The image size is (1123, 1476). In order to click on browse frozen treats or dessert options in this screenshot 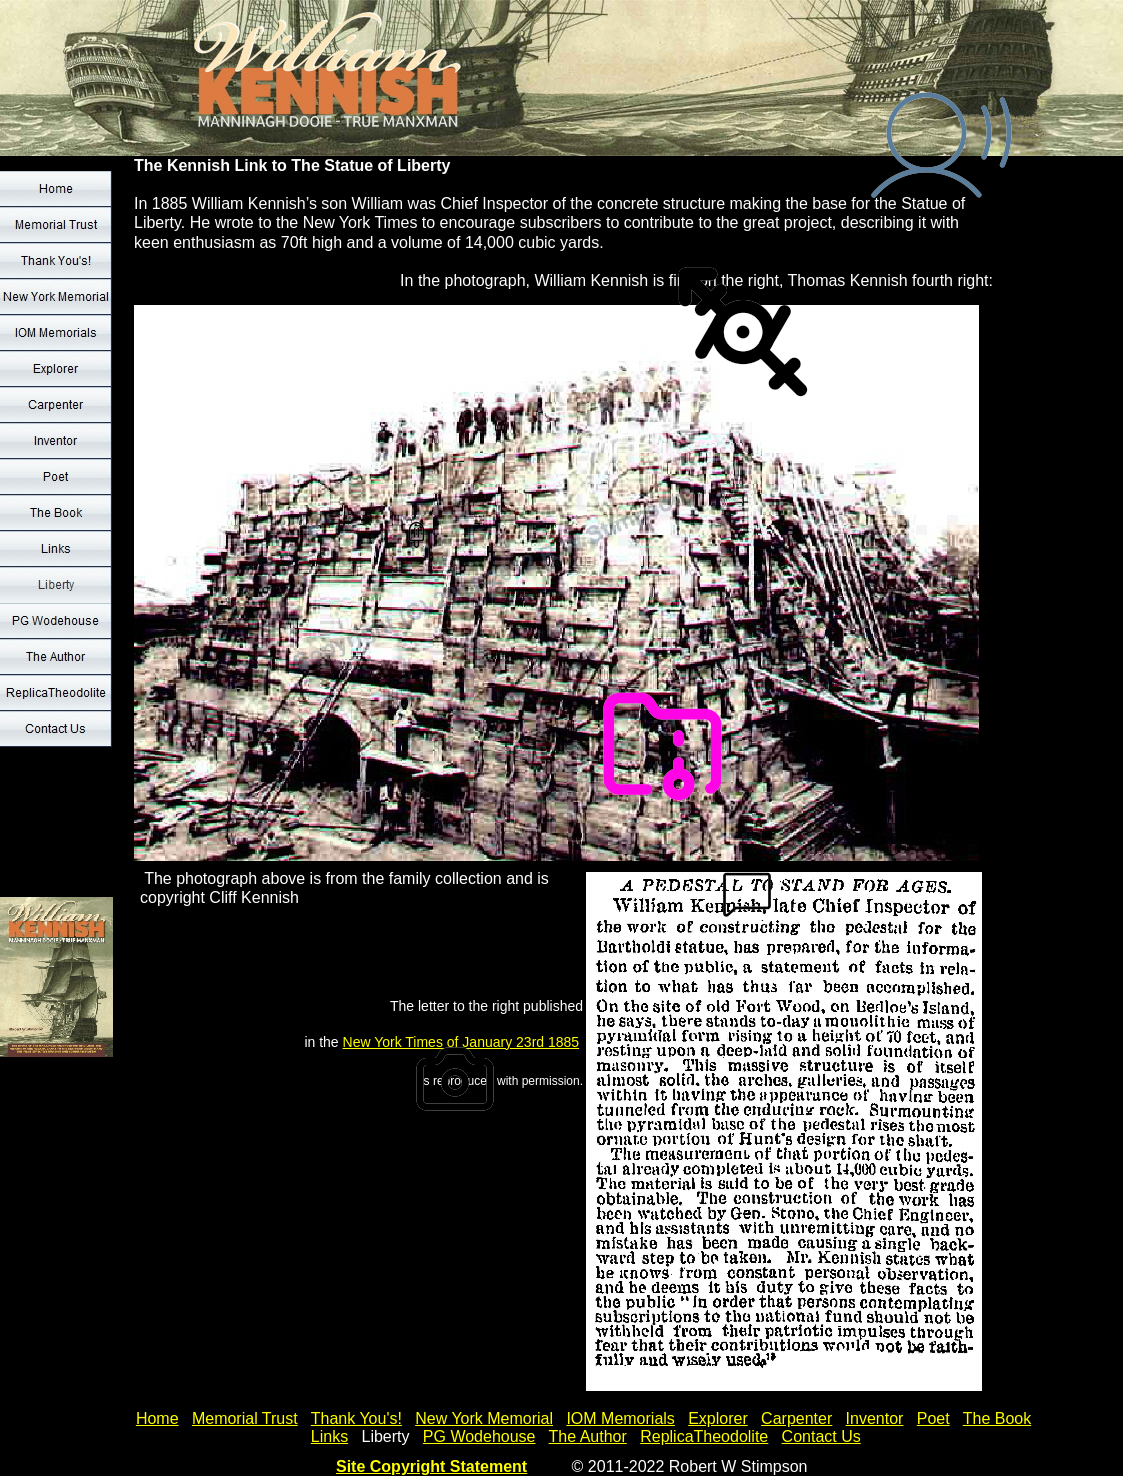, I will do `click(416, 534)`.